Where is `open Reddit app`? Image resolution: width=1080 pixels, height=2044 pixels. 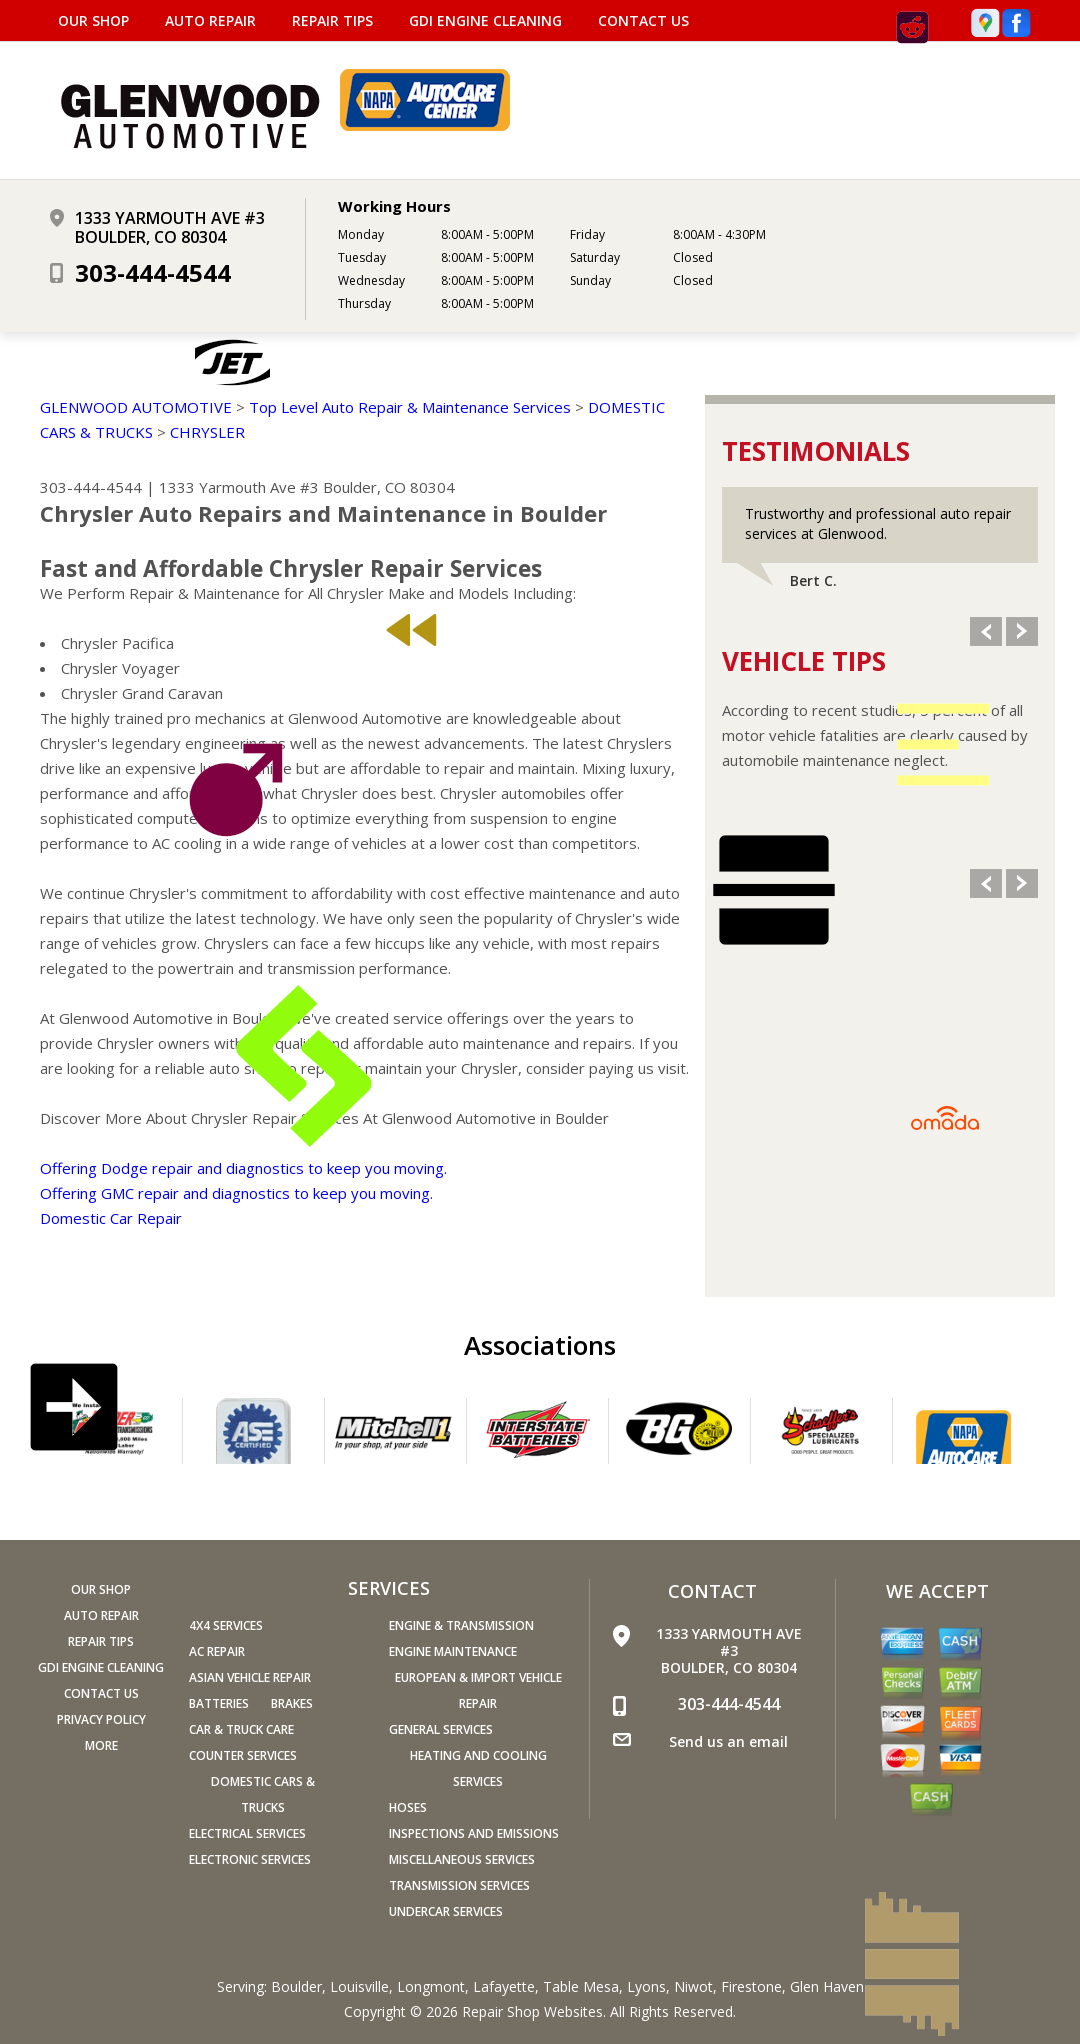
open Reddit app is located at coordinates (912, 27).